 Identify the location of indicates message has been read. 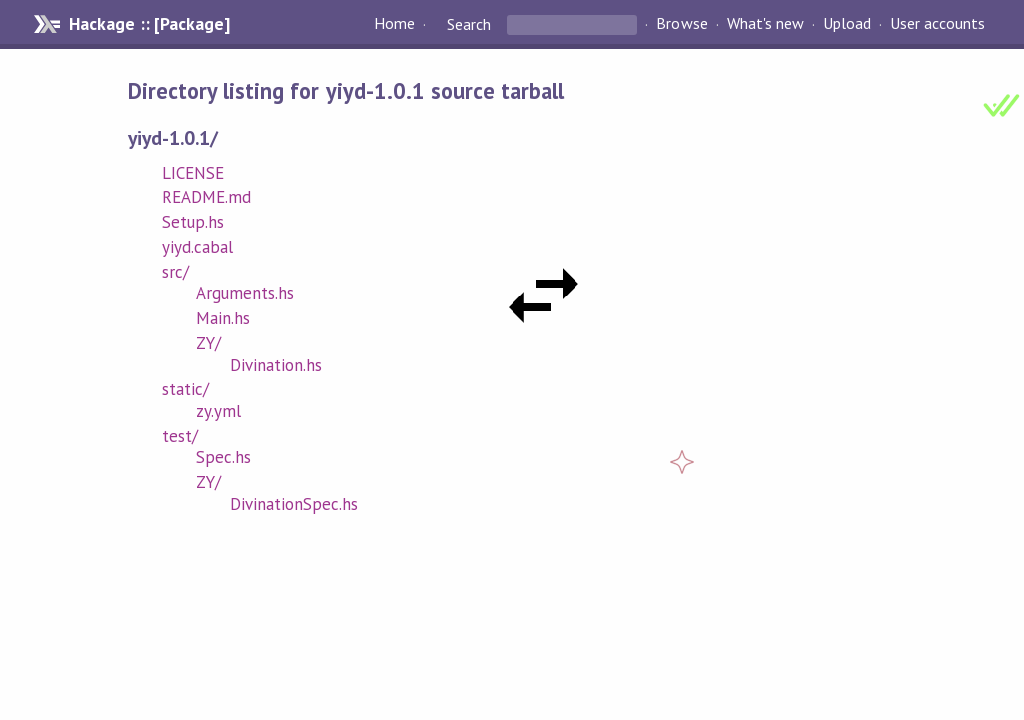
(1000, 105).